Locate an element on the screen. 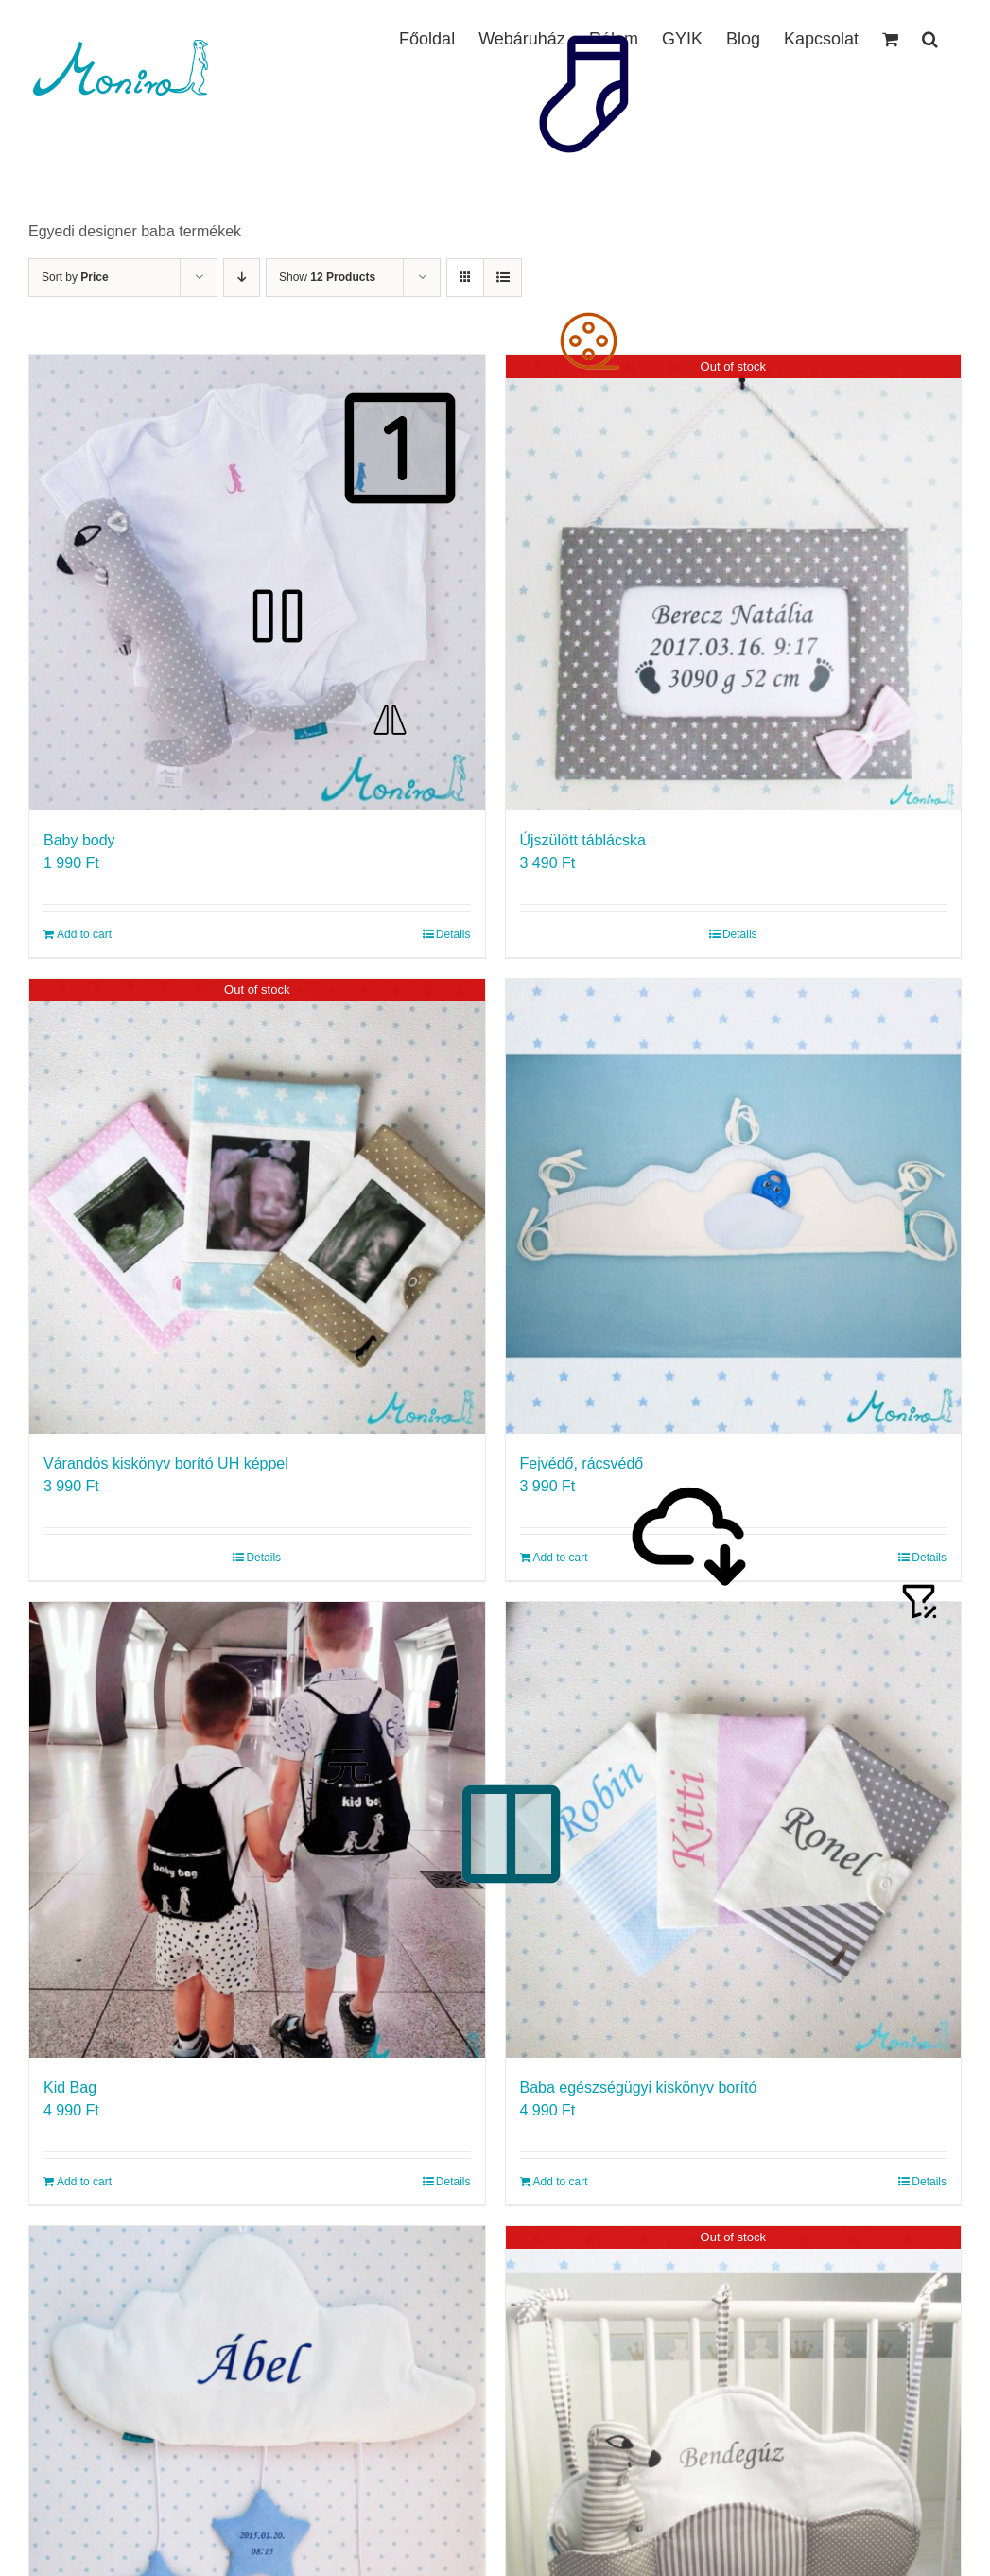 The height and width of the screenshot is (2576, 990). flip image horizontally is located at coordinates (390, 721).